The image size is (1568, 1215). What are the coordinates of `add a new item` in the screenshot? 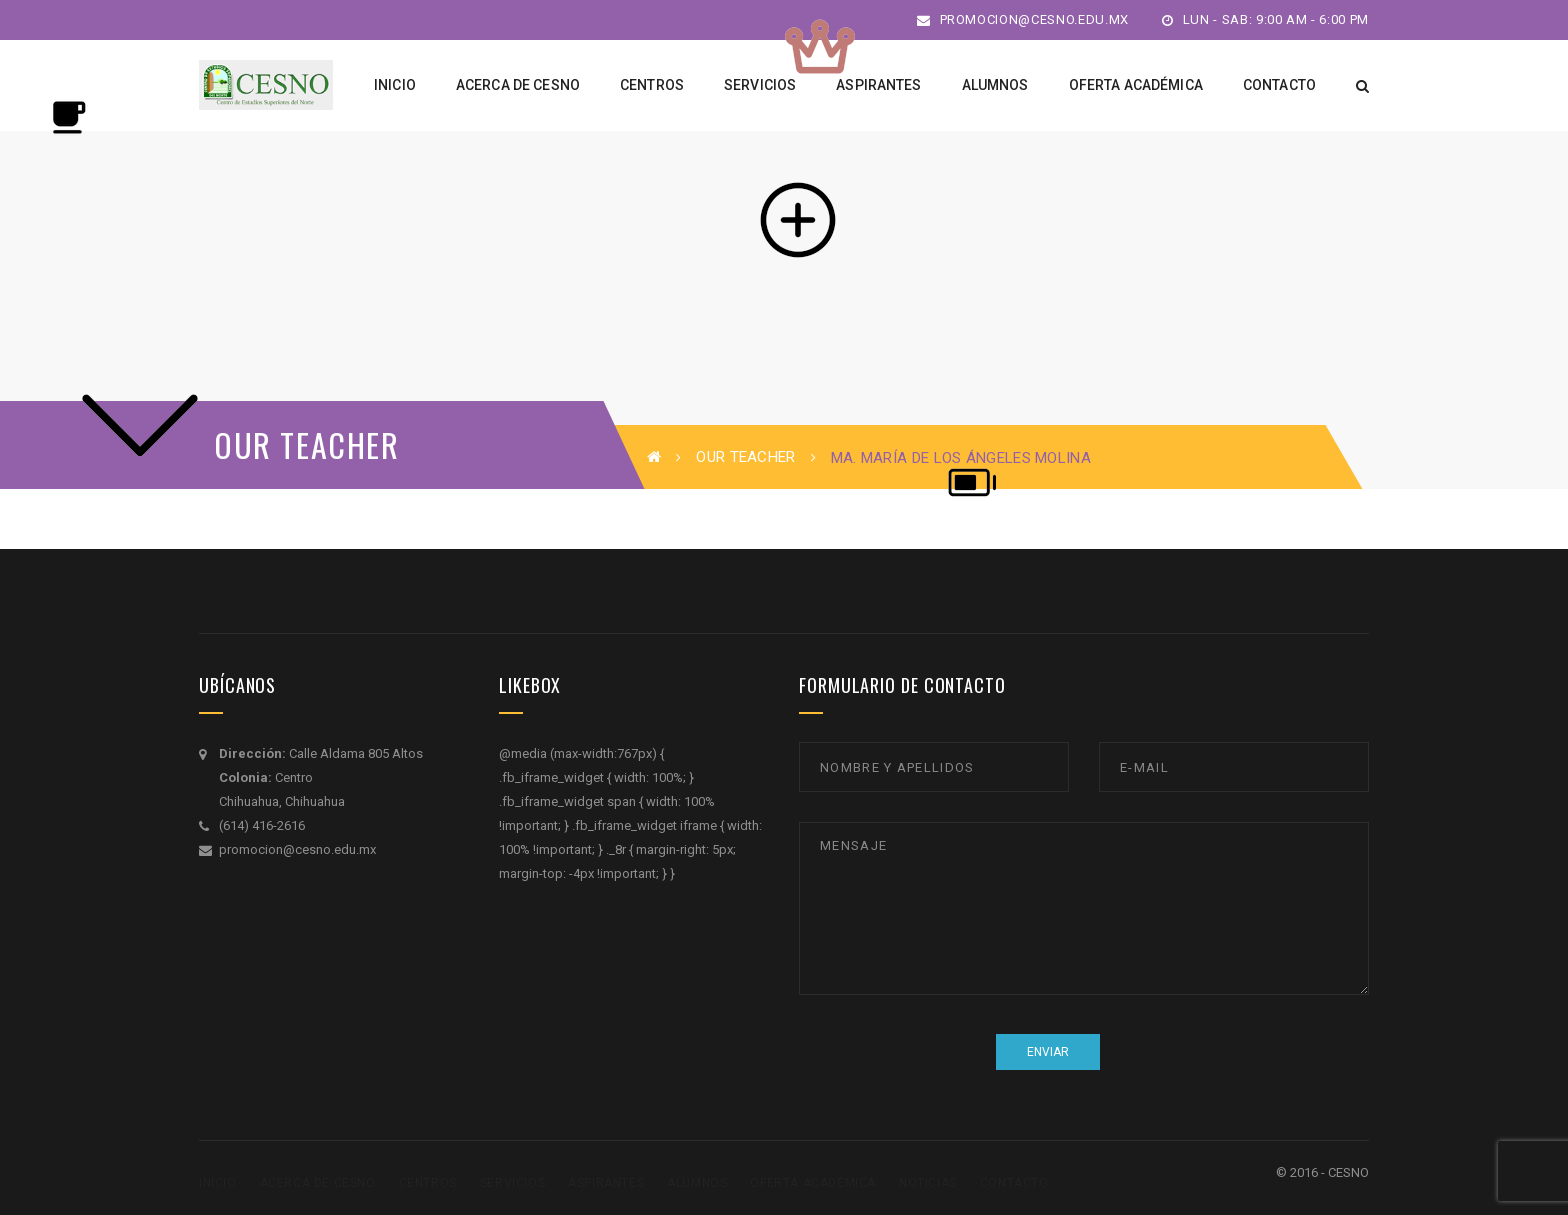 It's located at (798, 220).